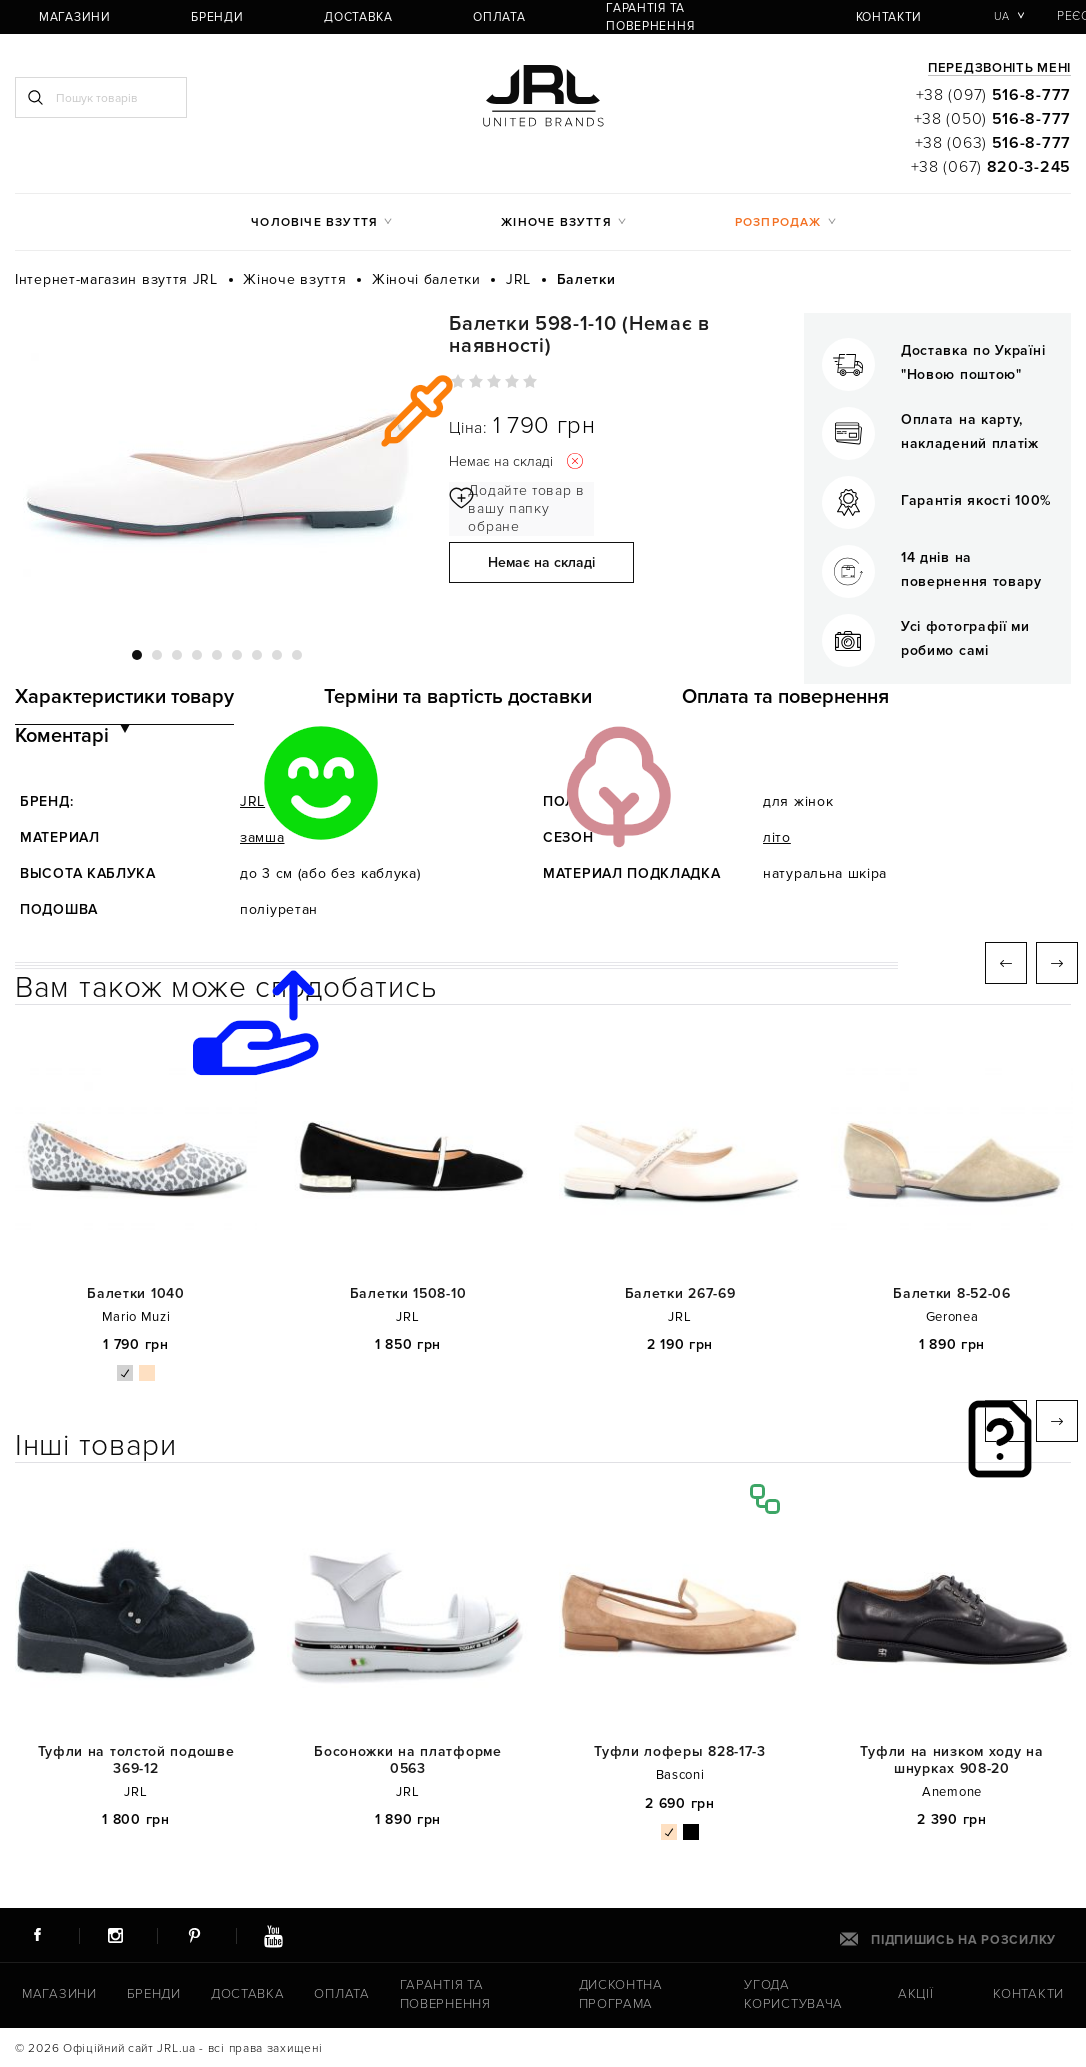 Image resolution: width=1086 pixels, height=2067 pixels. What do you see at coordinates (321, 783) in the screenshot?
I see `add a positive reaction or emoji` at bounding box center [321, 783].